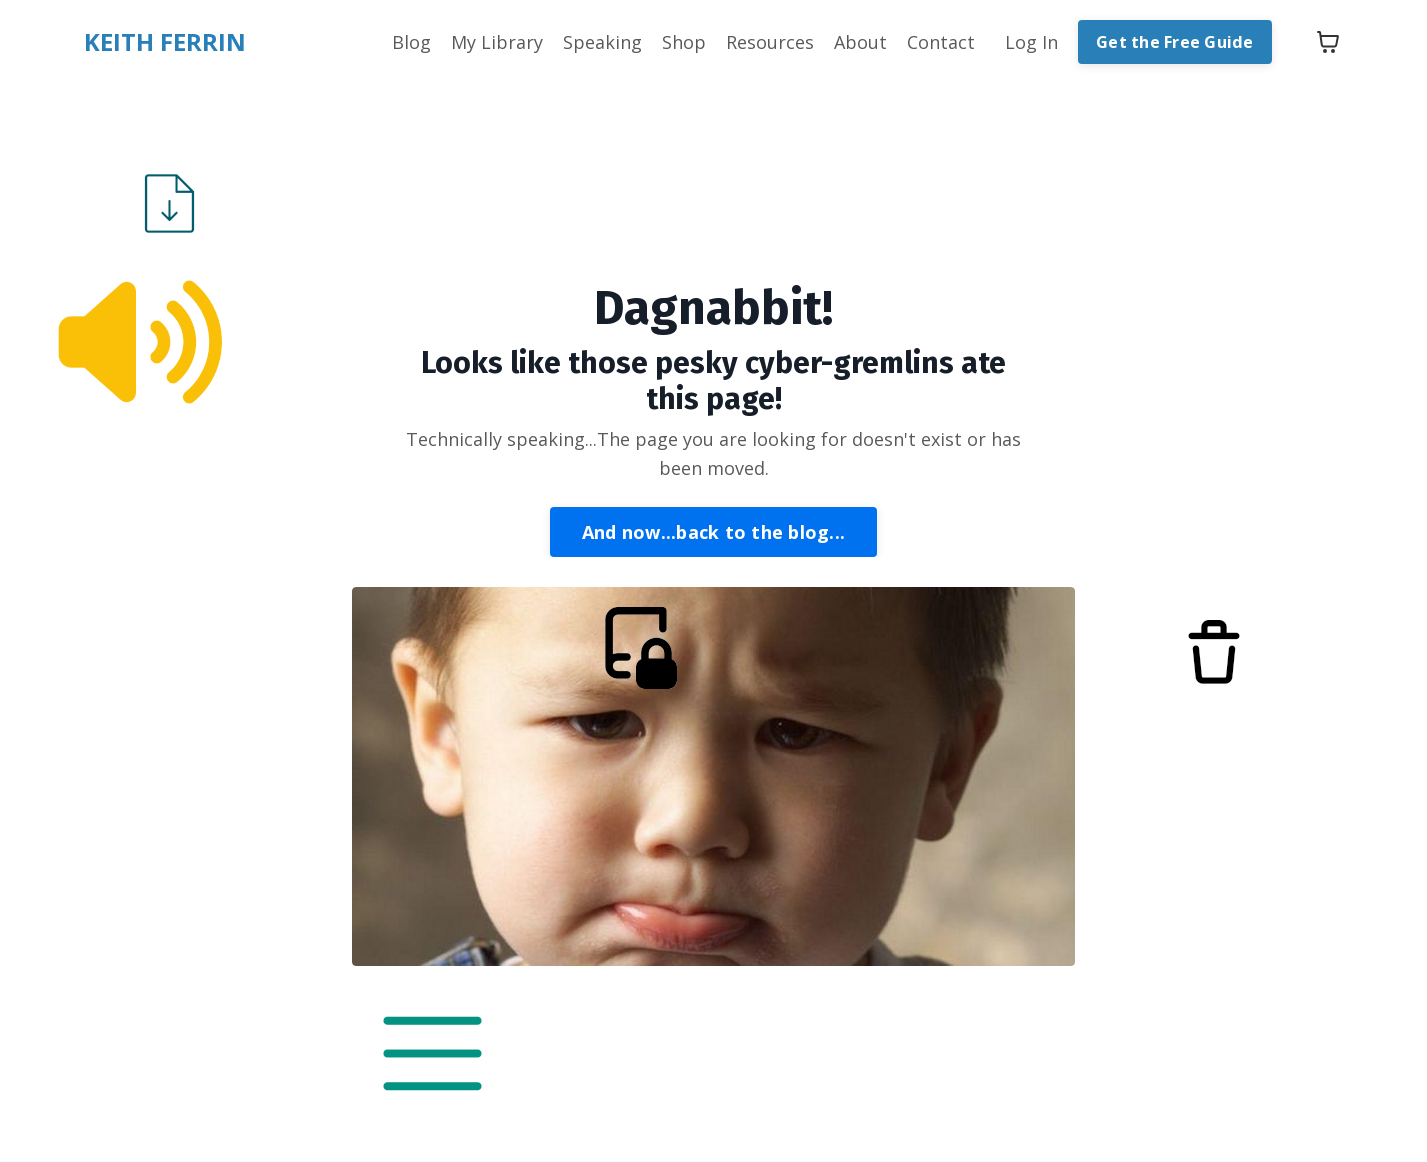 This screenshot has width=1427, height=1162. I want to click on indicates a private or locked repository, so click(636, 648).